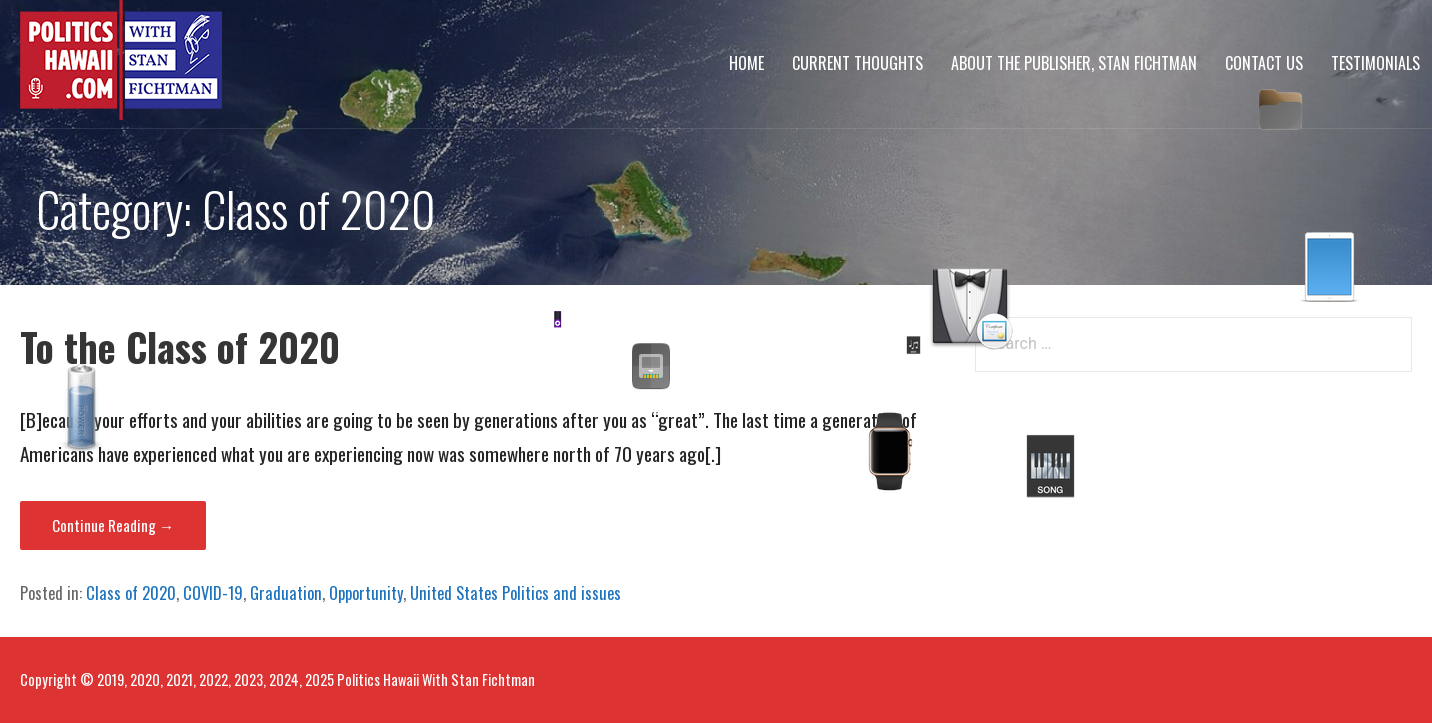 The height and width of the screenshot is (723, 1432). I want to click on iPod nano device in purple, so click(557, 319).